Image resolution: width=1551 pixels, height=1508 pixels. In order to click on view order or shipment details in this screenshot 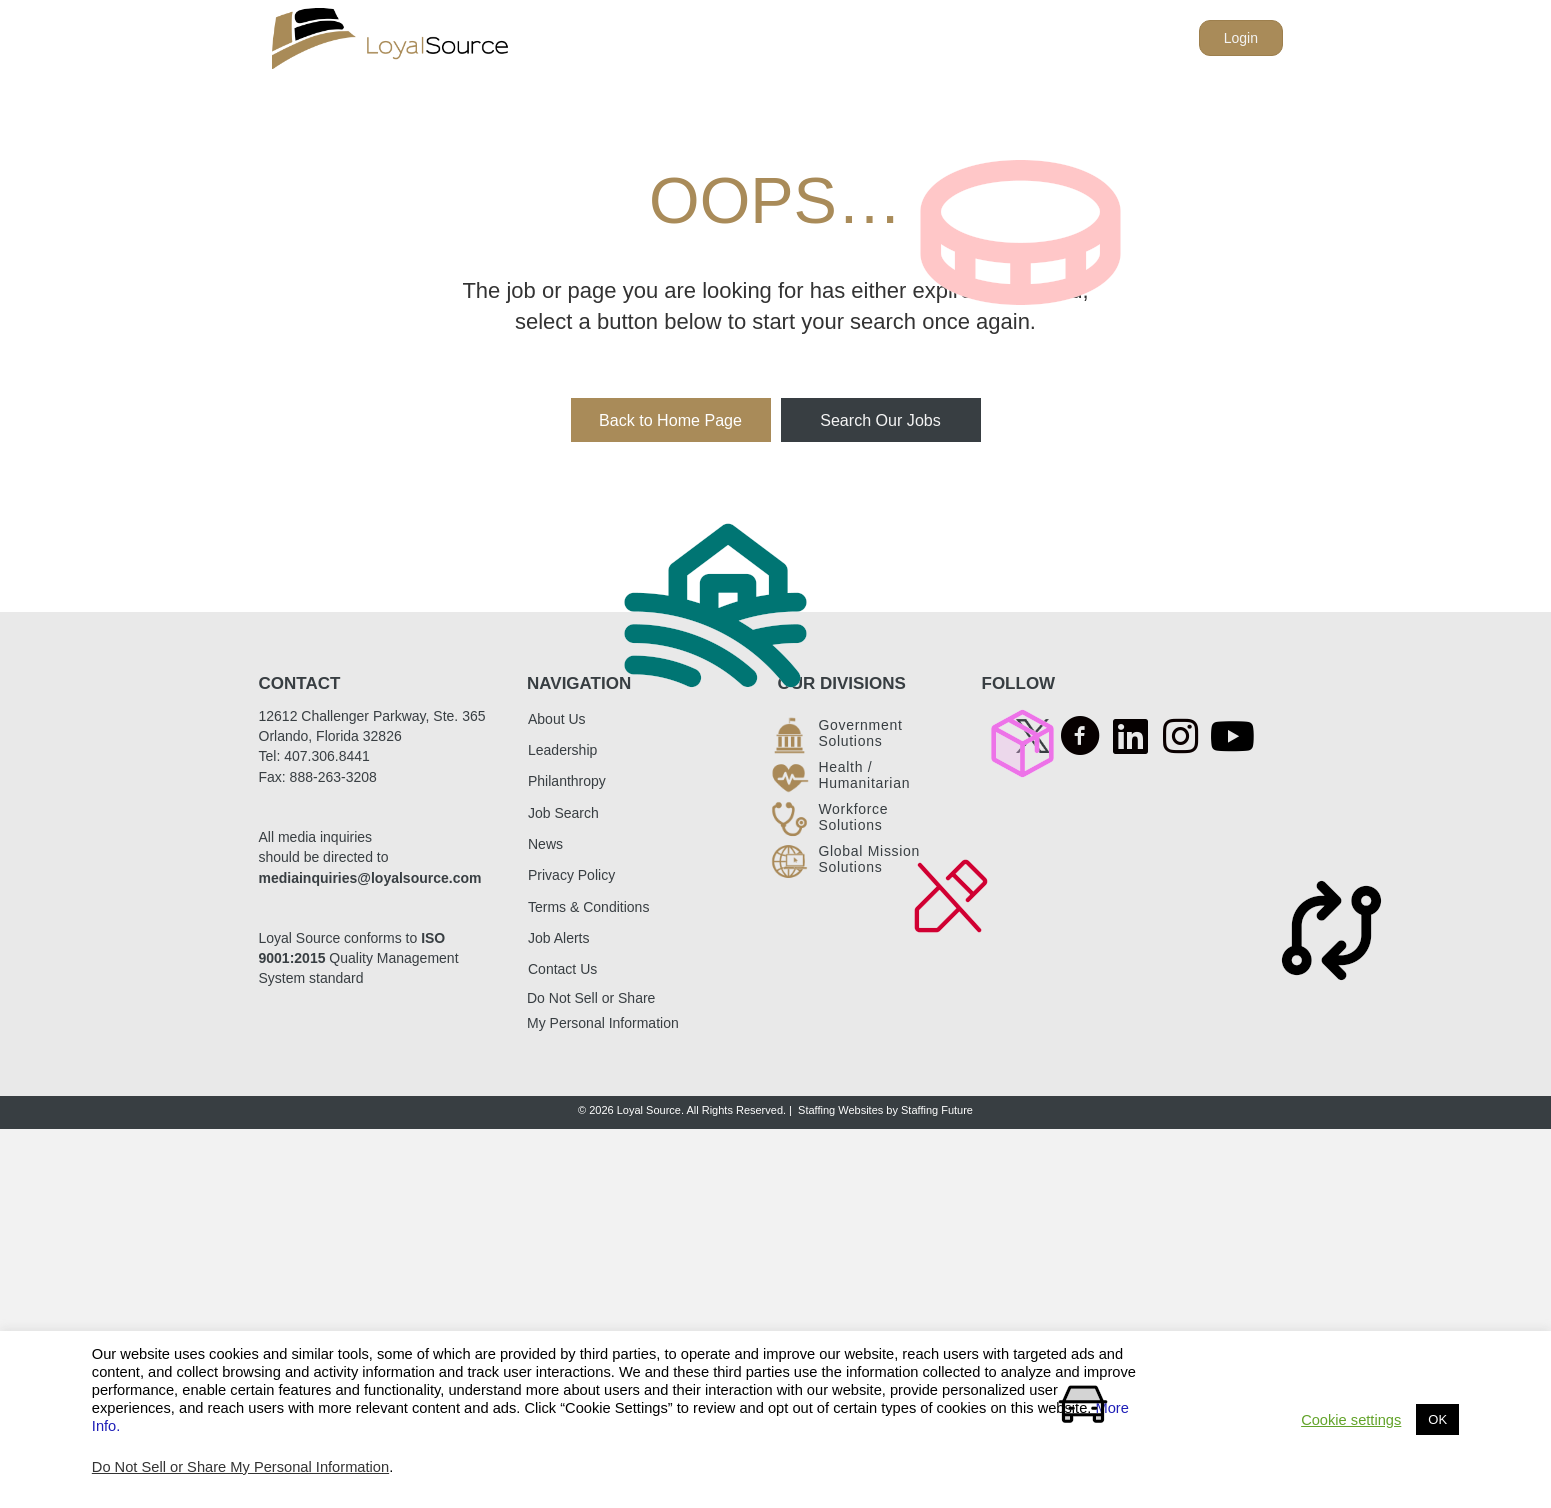, I will do `click(1022, 743)`.